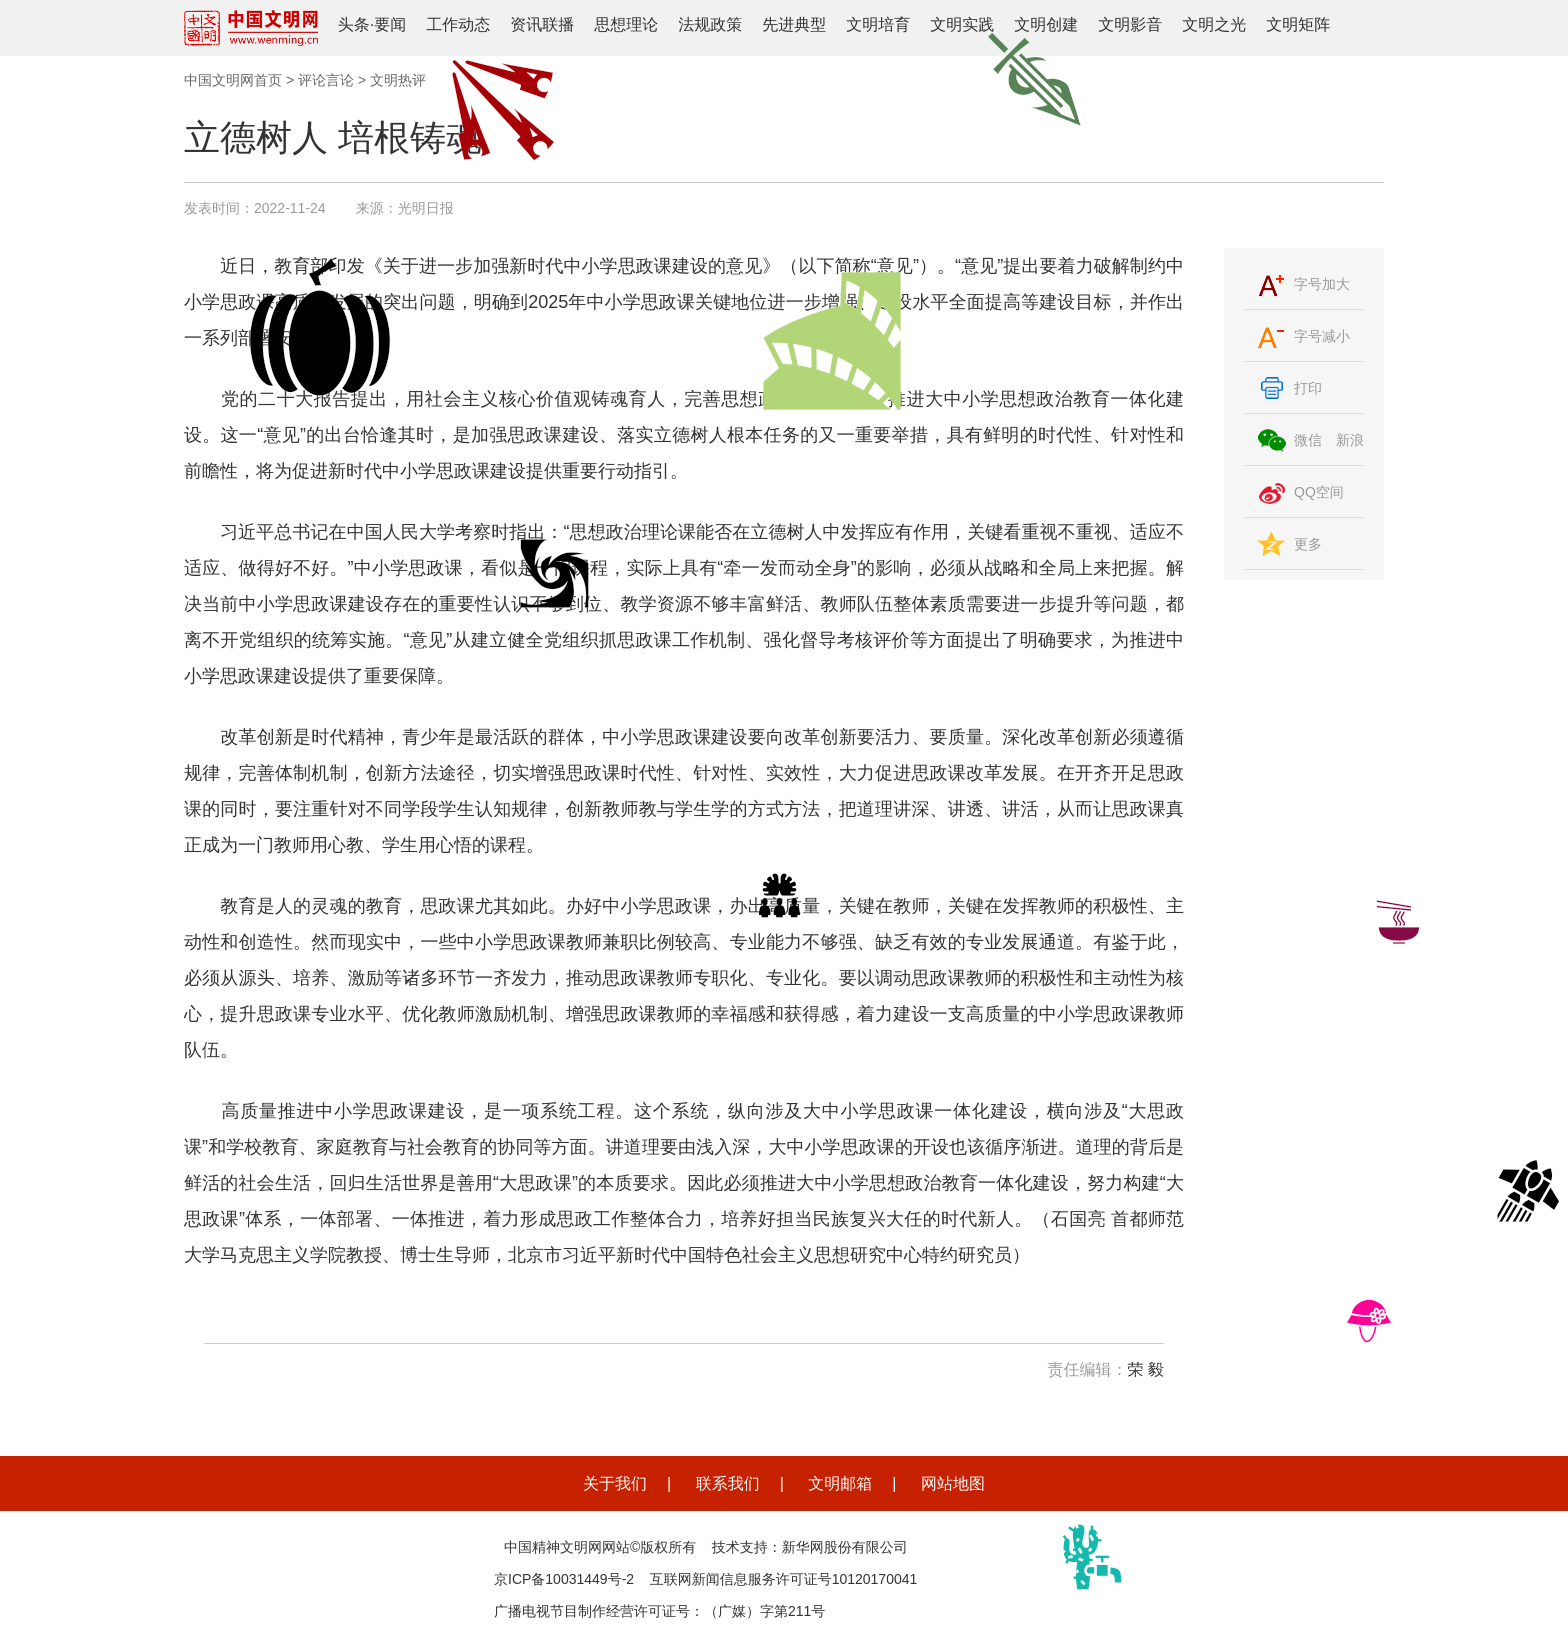 The width and height of the screenshot is (1568, 1647). Describe the element at coordinates (1092, 1557) in the screenshot. I see `tap to water or care for your cactus` at that location.